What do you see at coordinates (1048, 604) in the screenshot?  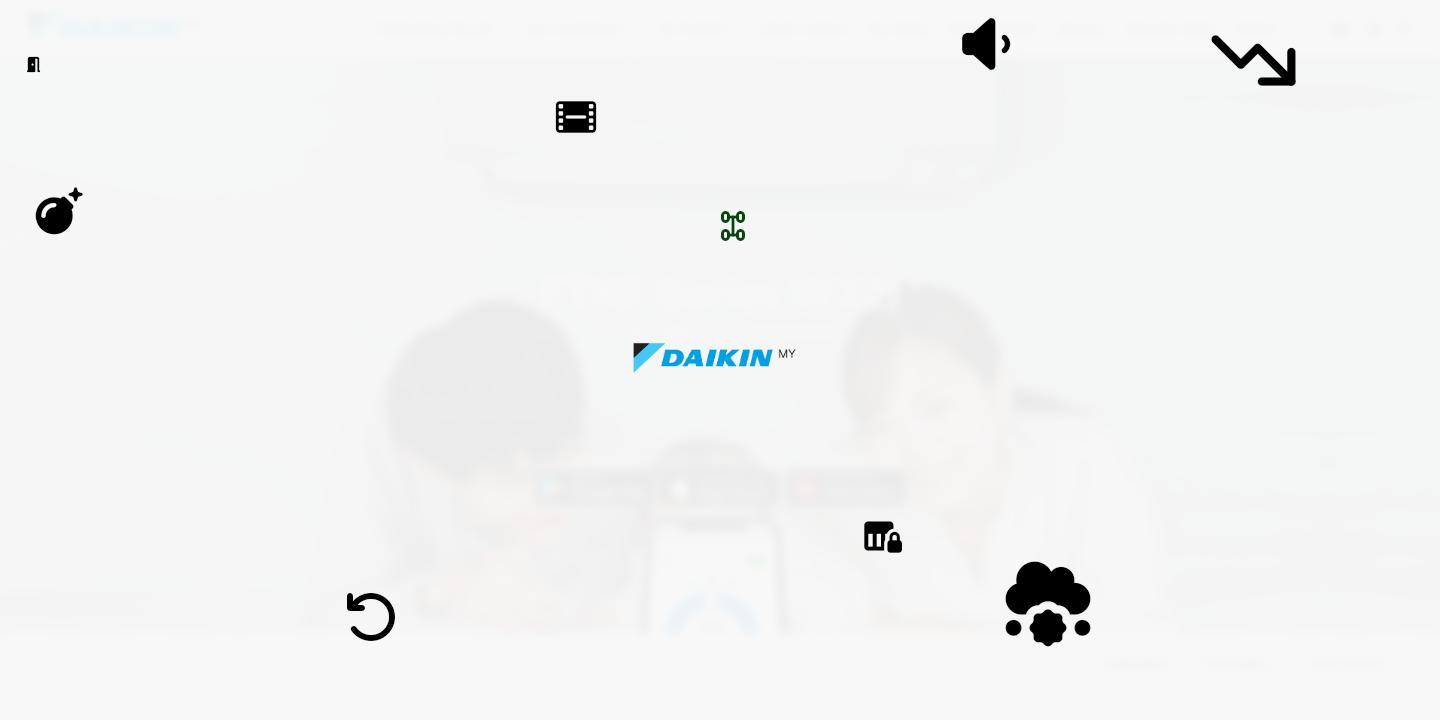 I see `indicates hail or severe weather conditions` at bounding box center [1048, 604].